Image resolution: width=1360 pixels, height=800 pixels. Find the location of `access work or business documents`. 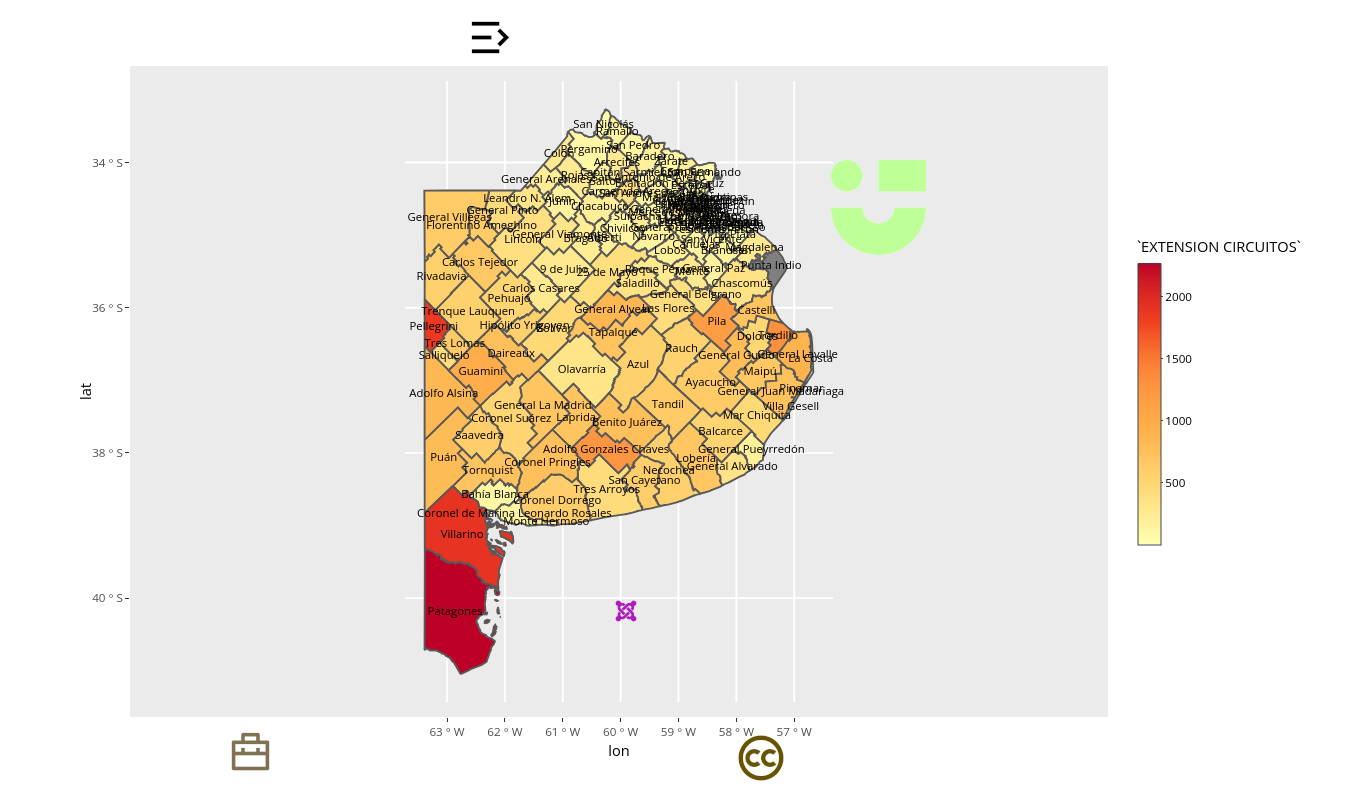

access work or business documents is located at coordinates (250, 753).